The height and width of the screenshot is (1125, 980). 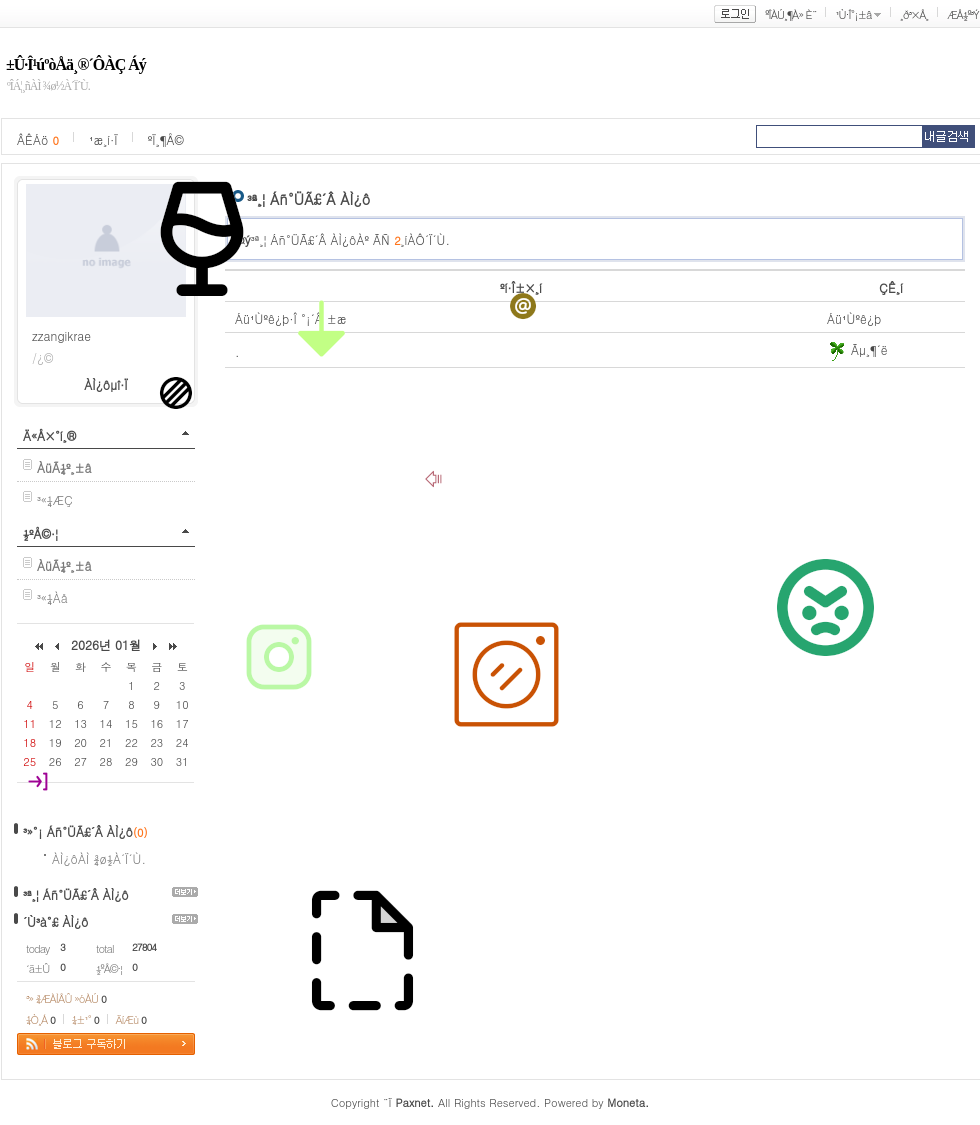 What do you see at coordinates (321, 328) in the screenshot?
I see `download a file or content` at bounding box center [321, 328].